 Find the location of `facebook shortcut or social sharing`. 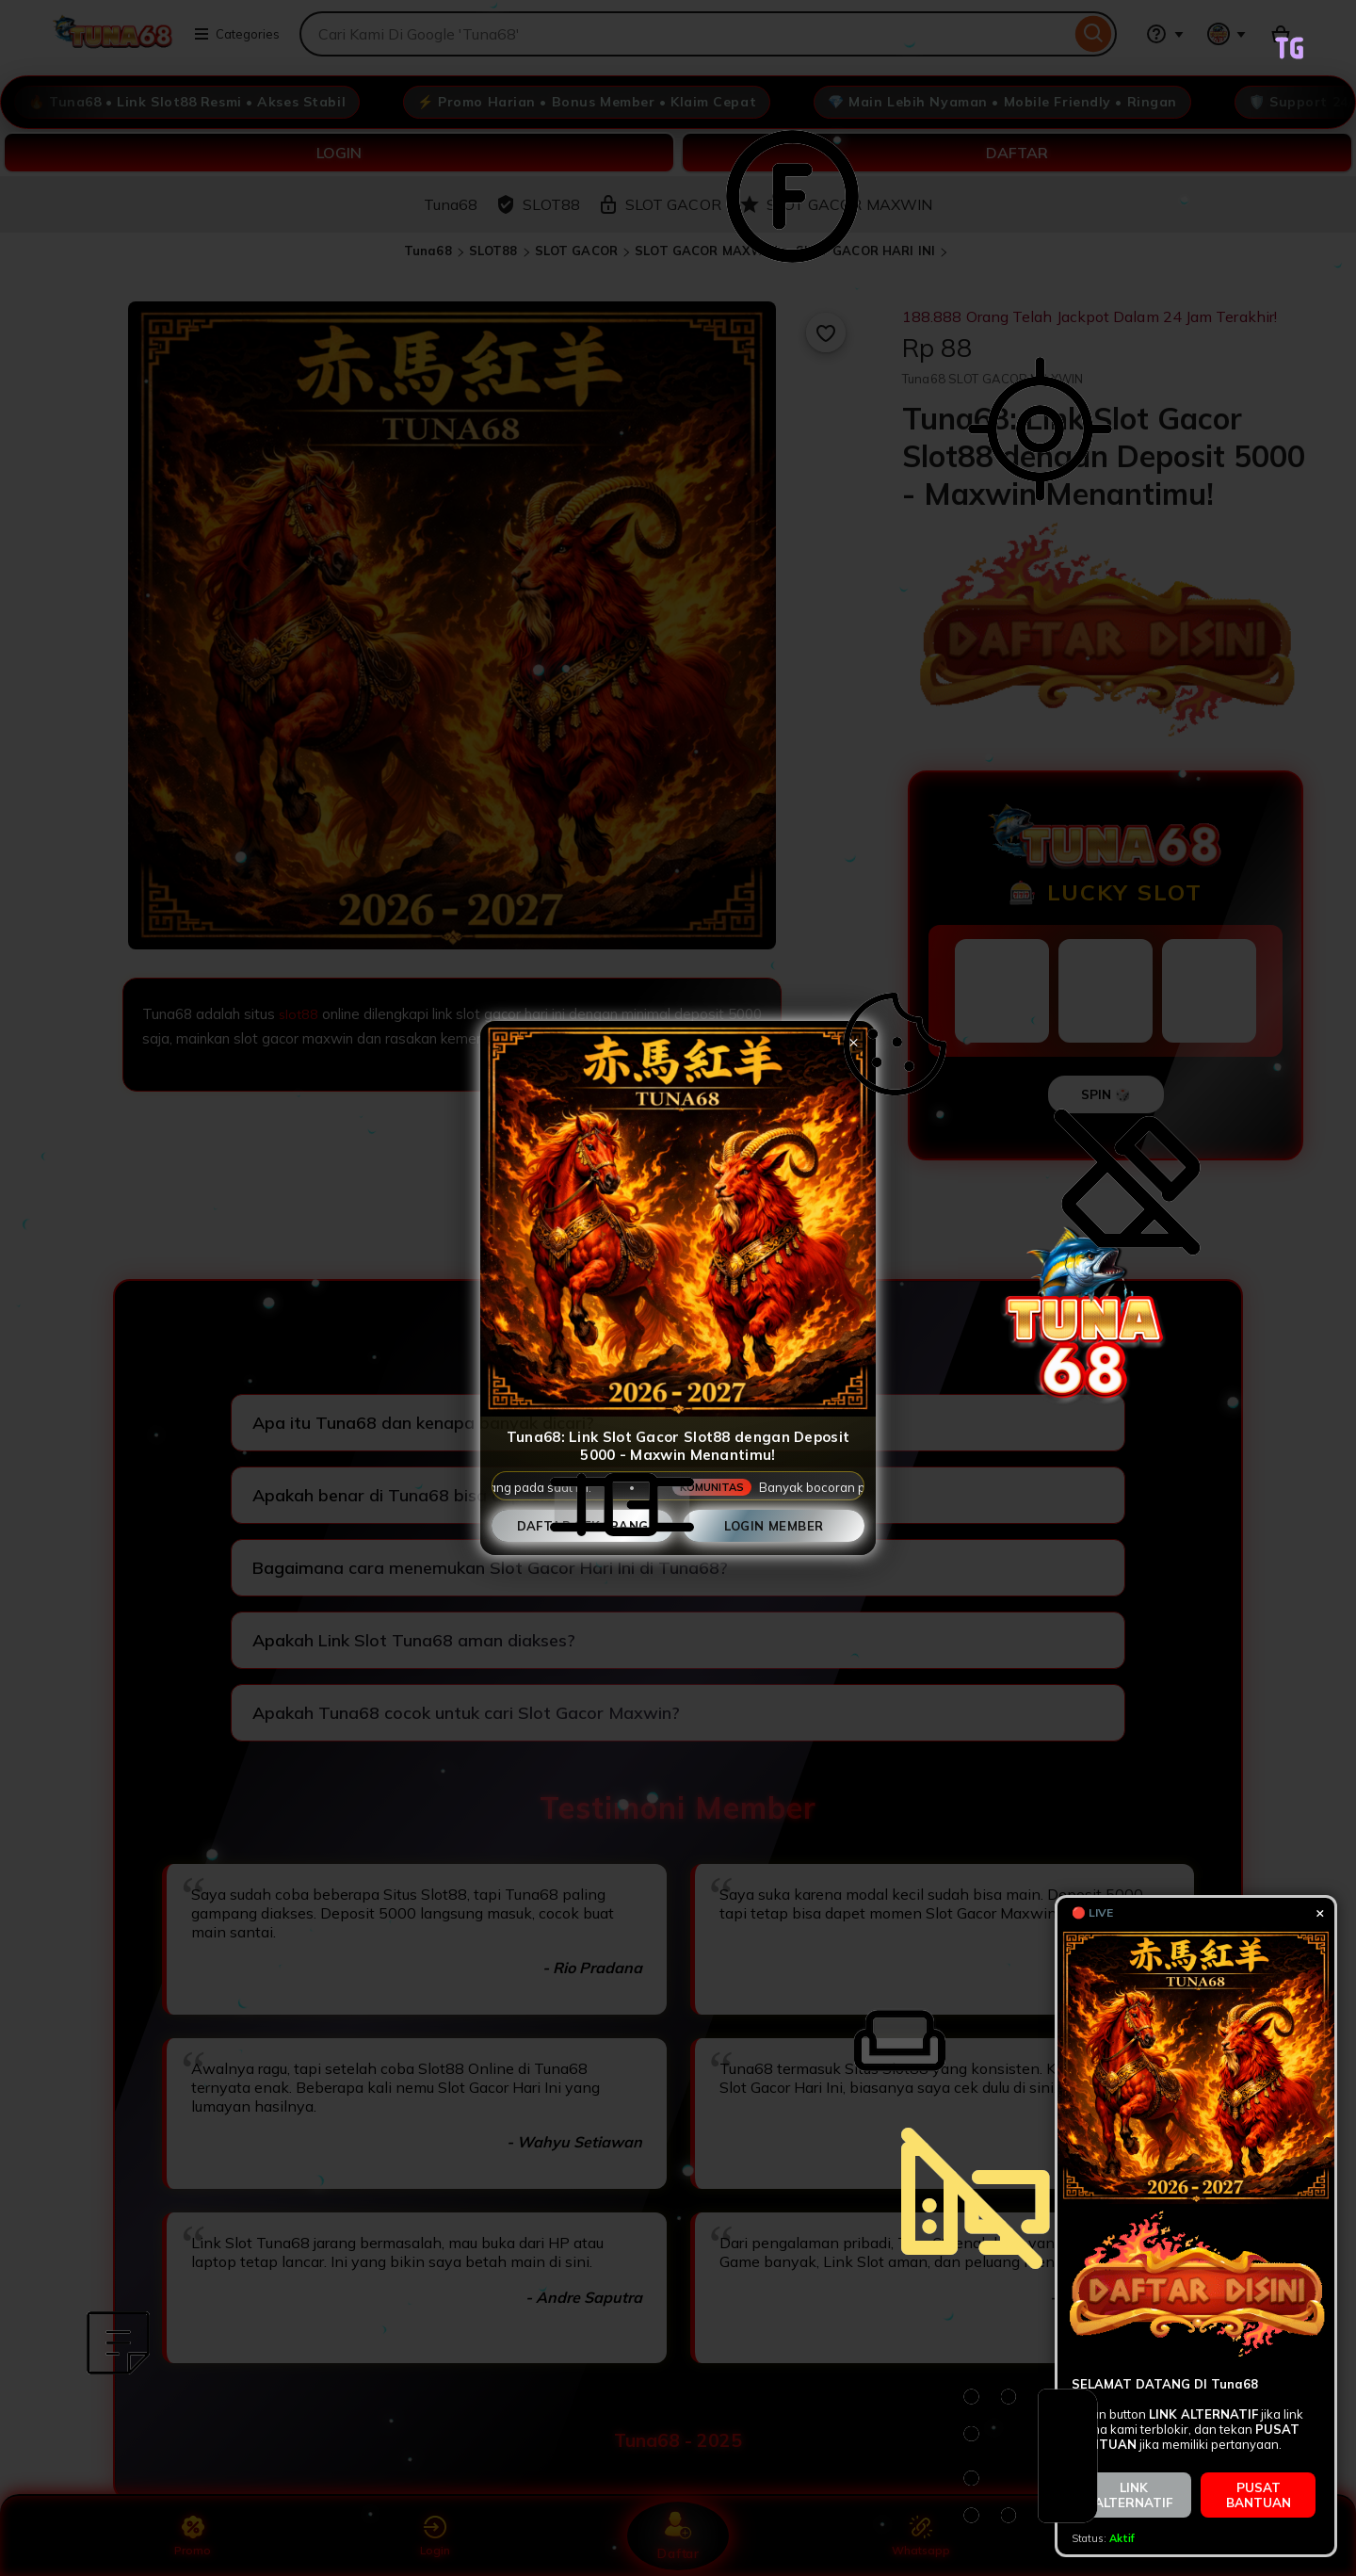

facebook shortcut or social sharing is located at coordinates (792, 196).